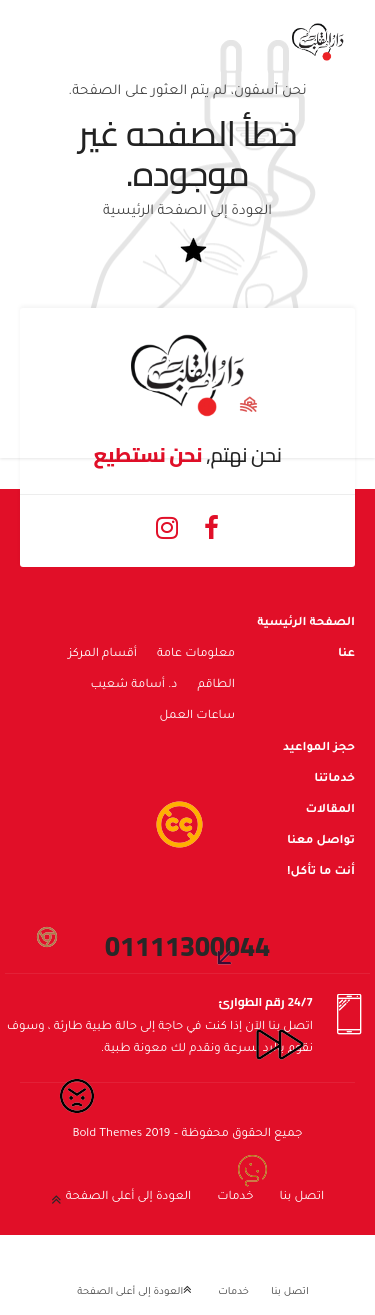  What do you see at coordinates (224, 957) in the screenshot?
I see `navigate to the bottom-left corner` at bounding box center [224, 957].